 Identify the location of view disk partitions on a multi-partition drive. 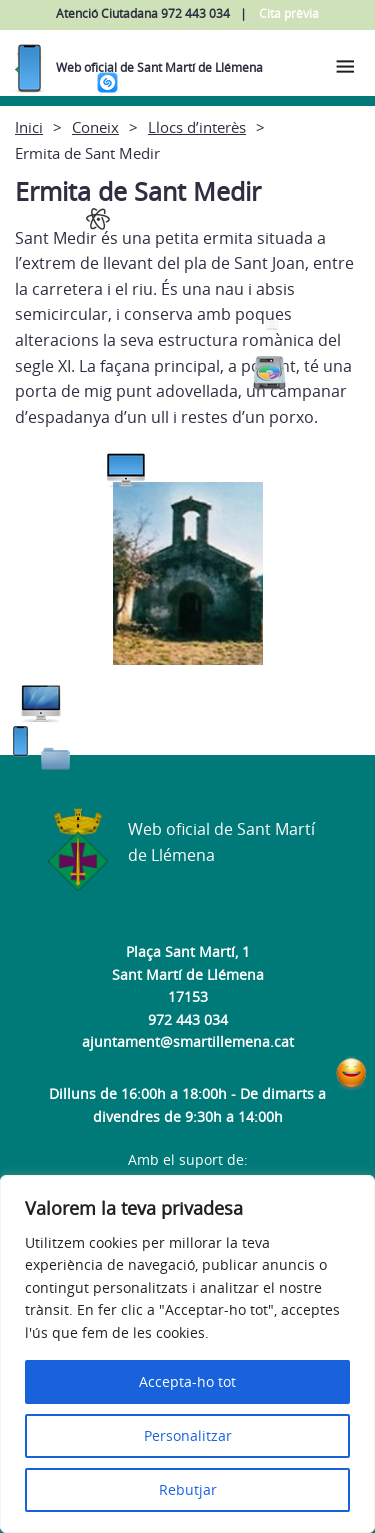
(269, 372).